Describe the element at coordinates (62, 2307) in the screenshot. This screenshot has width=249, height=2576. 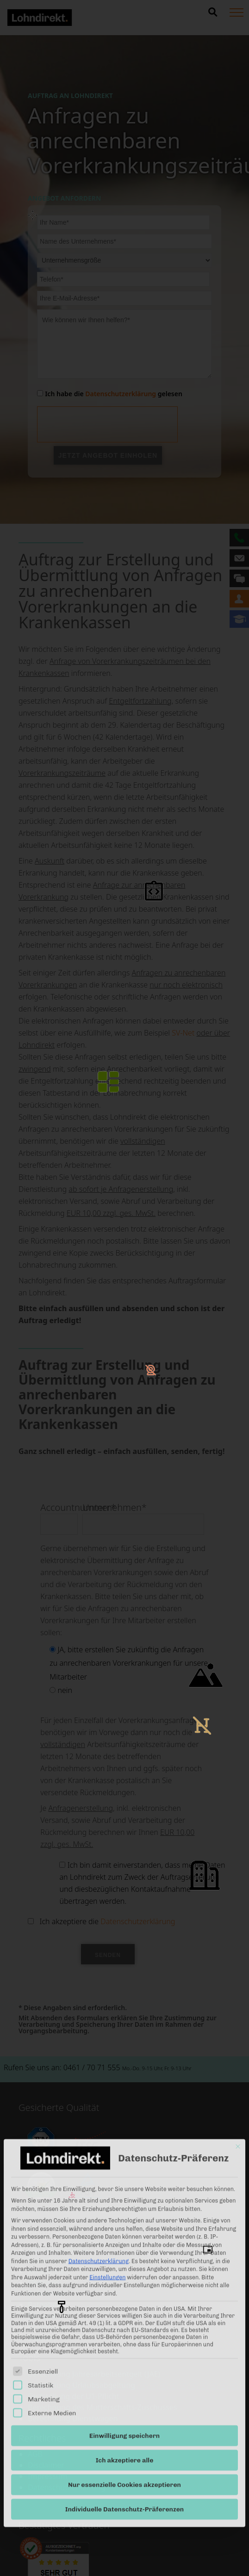
I see `grooming or personal care tools` at that location.